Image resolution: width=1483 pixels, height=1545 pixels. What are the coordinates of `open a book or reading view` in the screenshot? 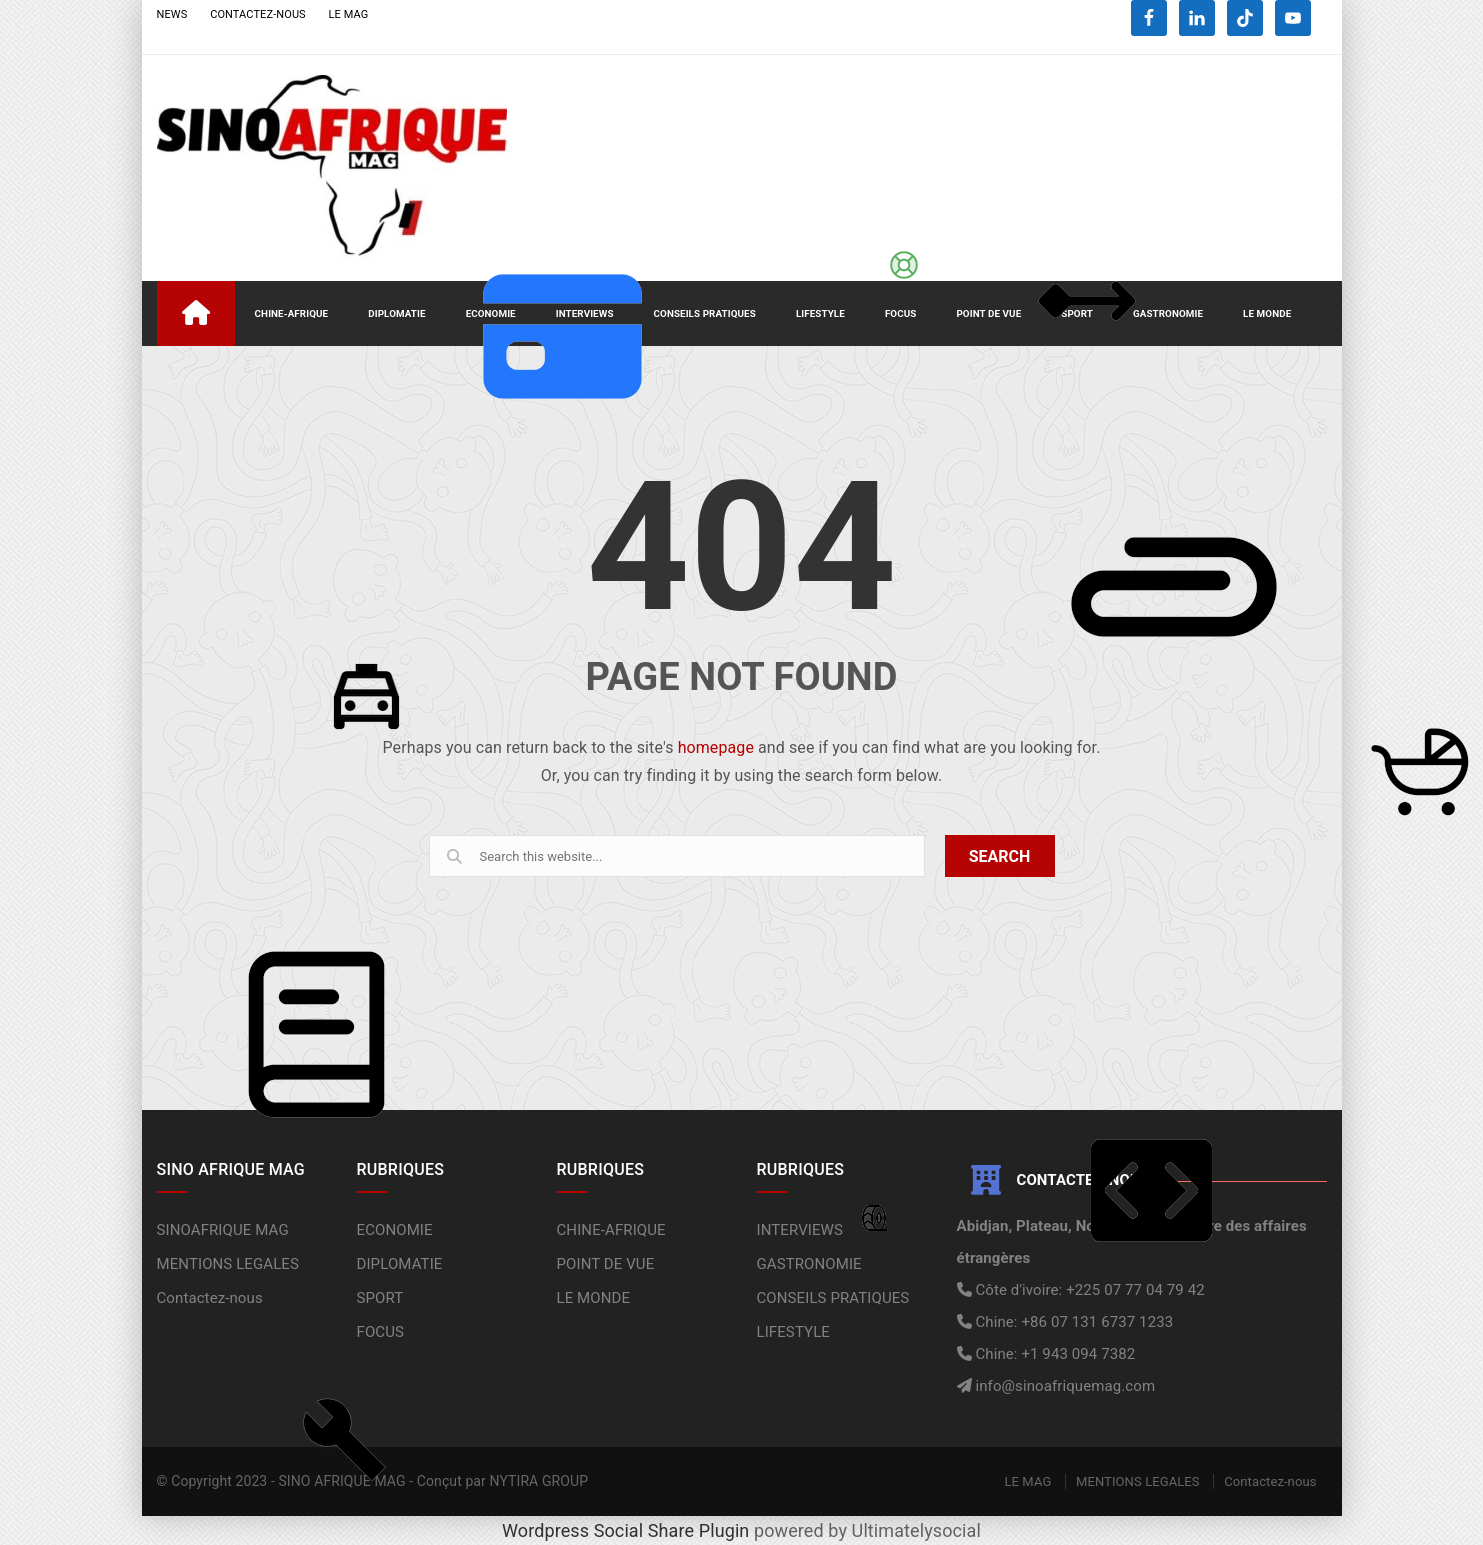 It's located at (316, 1034).